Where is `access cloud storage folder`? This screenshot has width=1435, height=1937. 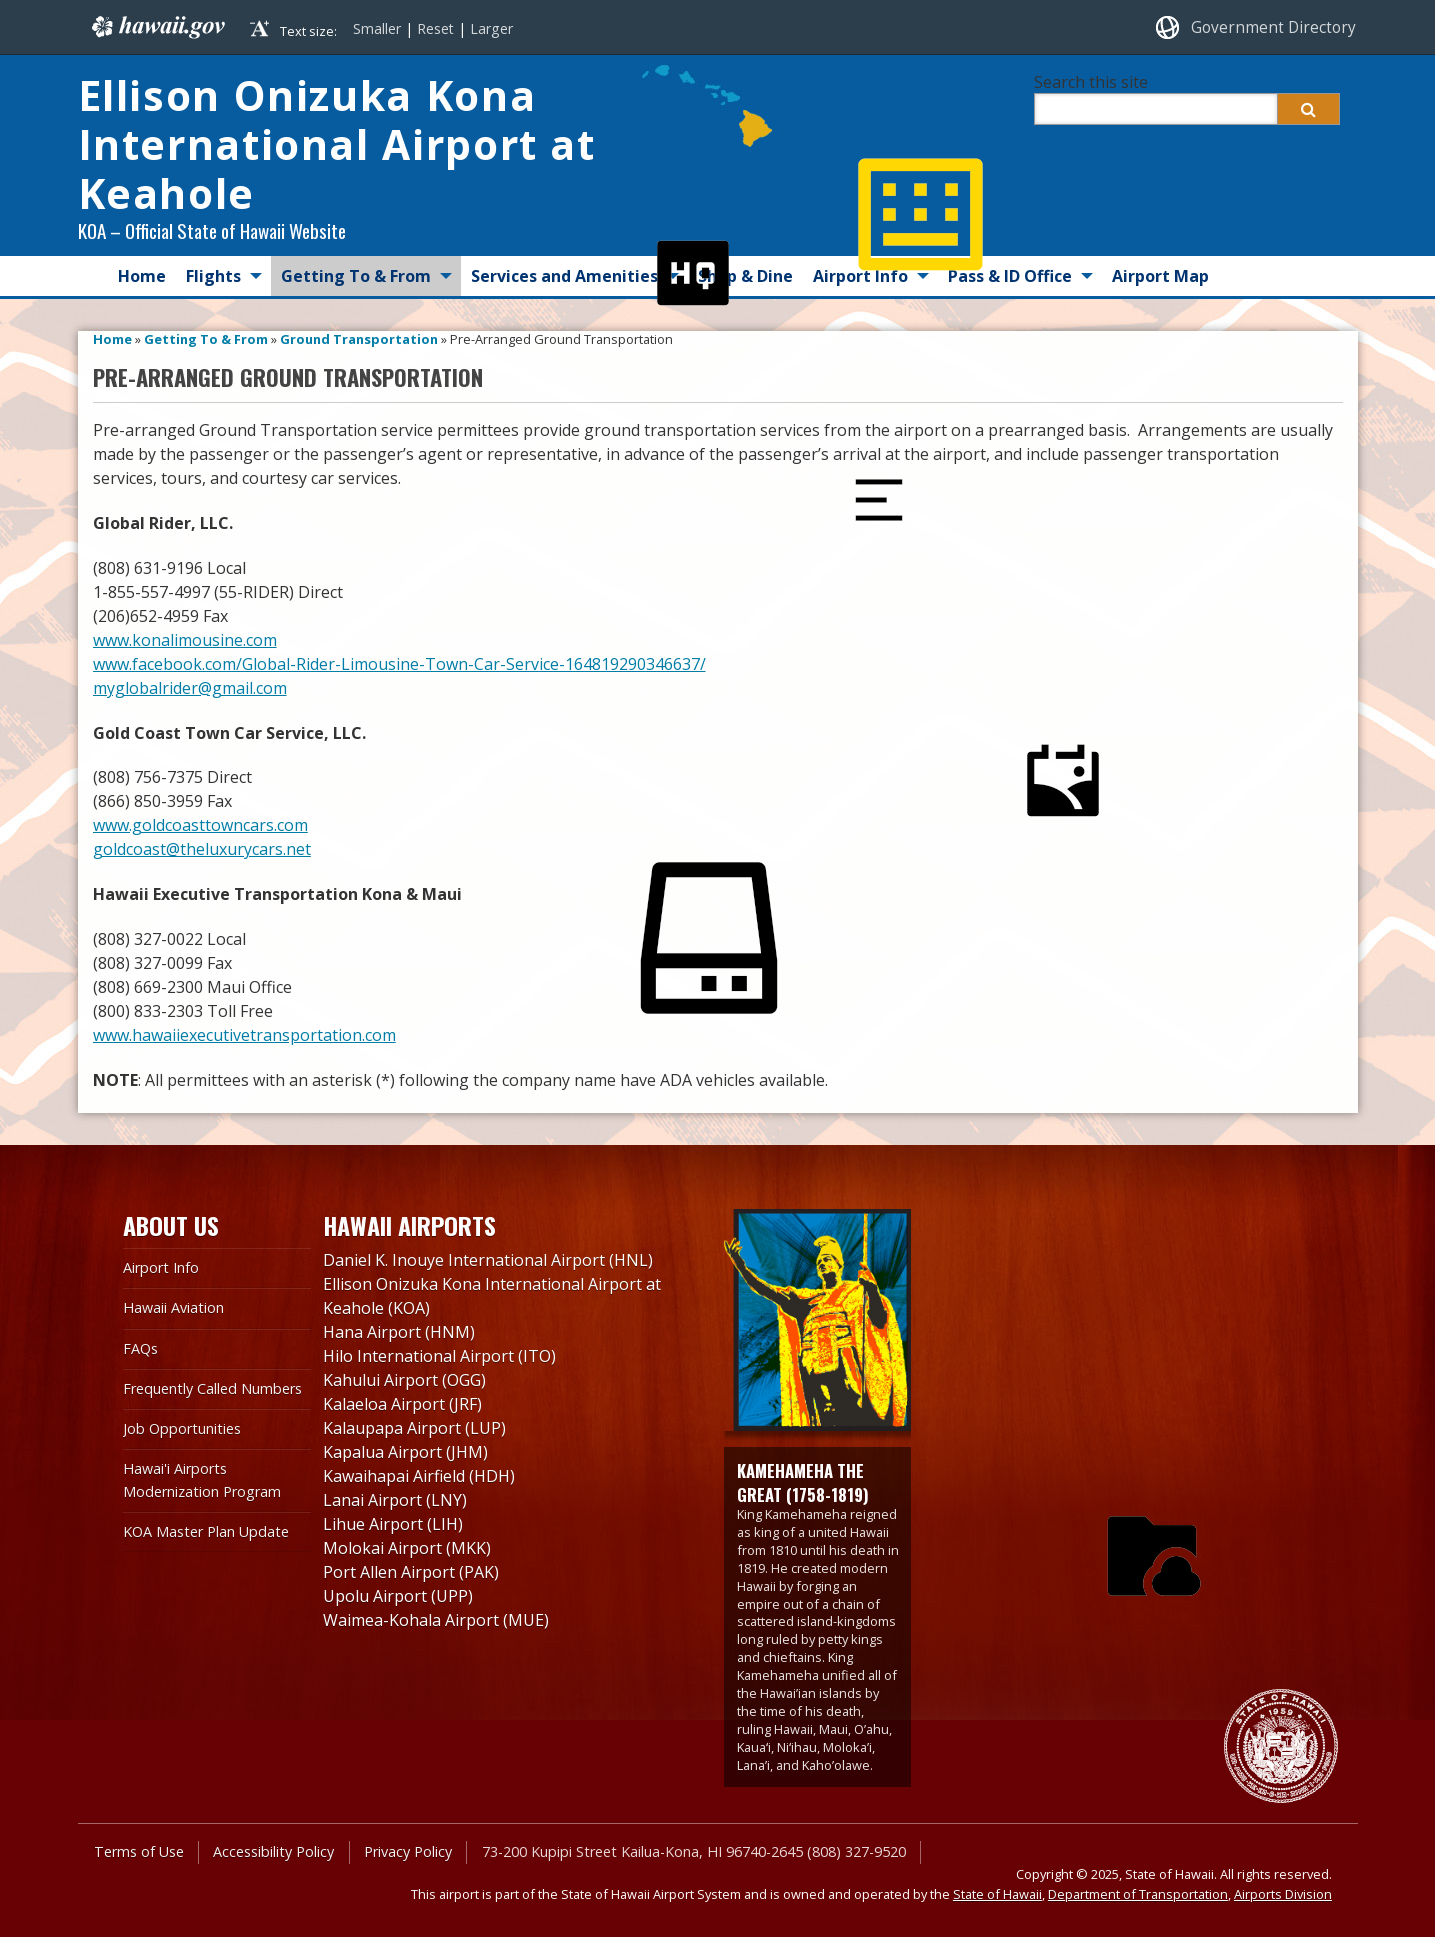
access cloud storage folder is located at coordinates (1152, 1556).